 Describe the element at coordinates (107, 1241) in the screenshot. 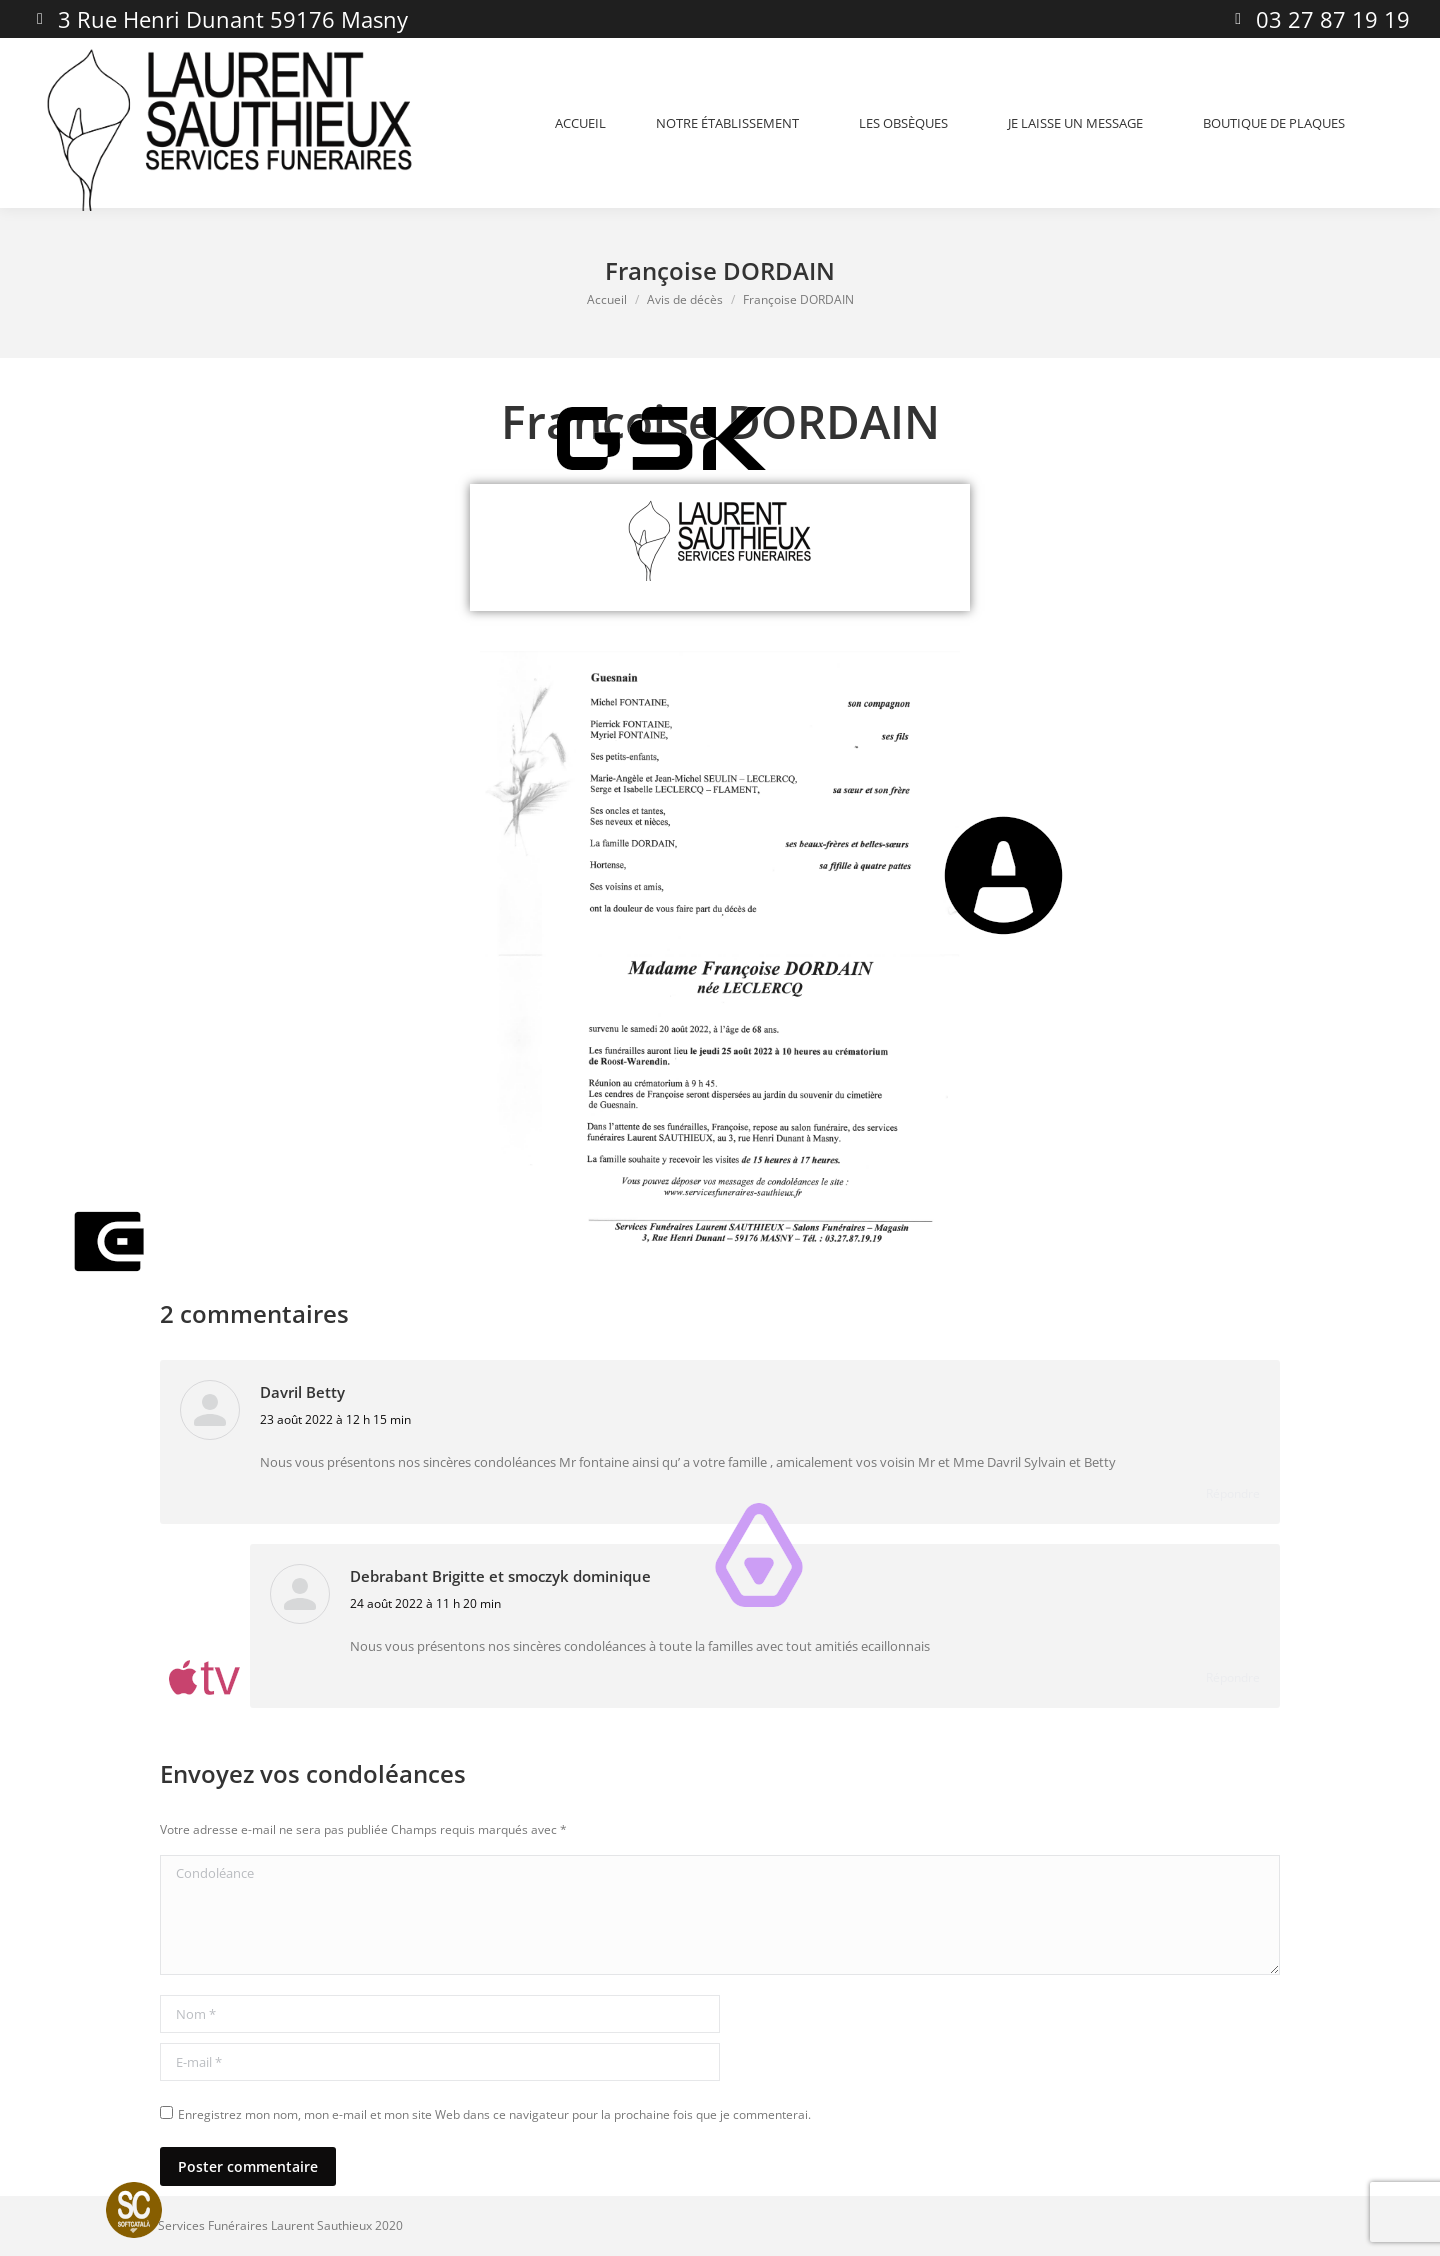

I see `access your wallet or payment methods` at that location.